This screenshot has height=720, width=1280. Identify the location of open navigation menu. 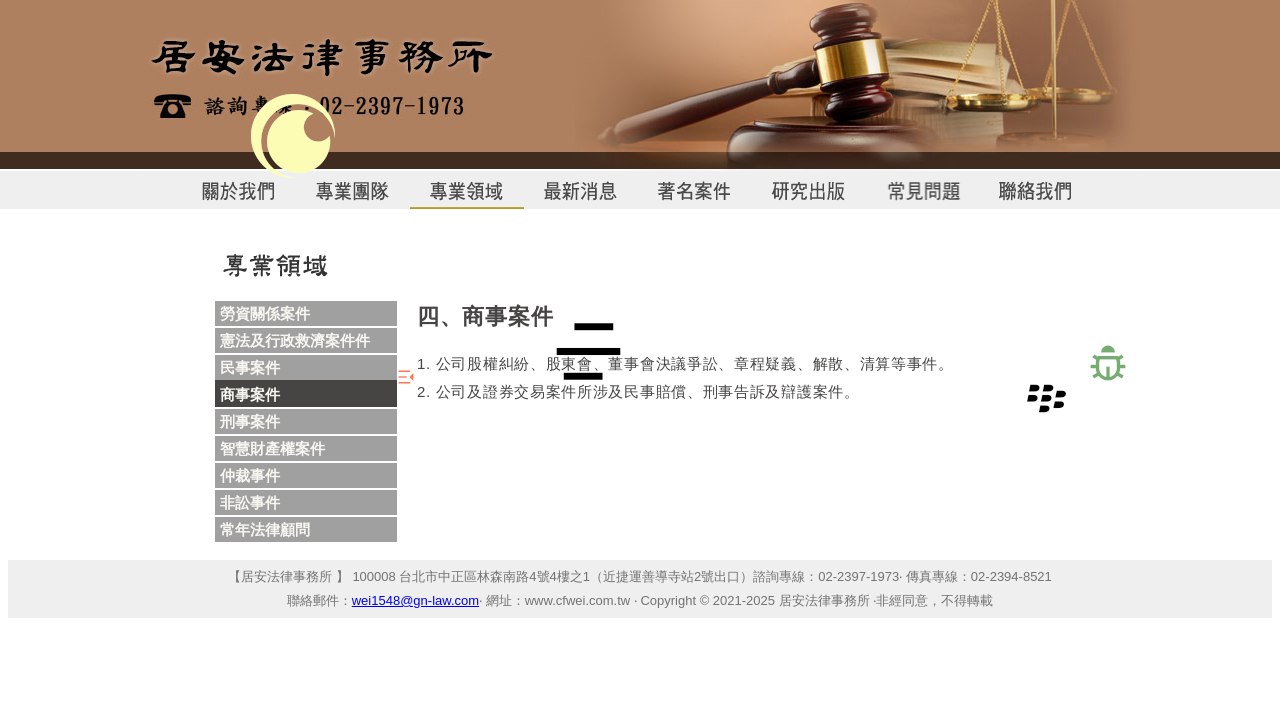
(588, 351).